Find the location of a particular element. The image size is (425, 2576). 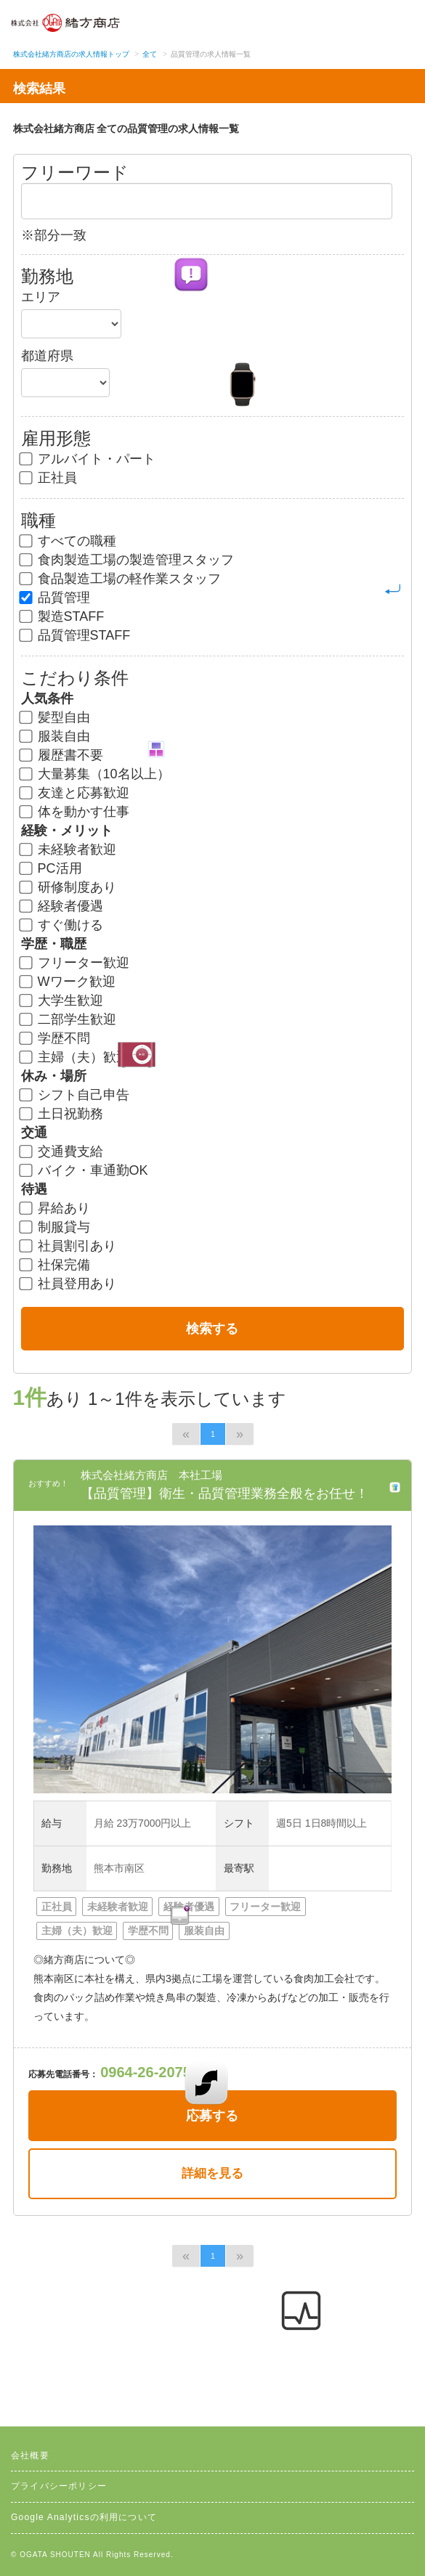

indicates a connected iPod shuffle device is located at coordinates (137, 1048).